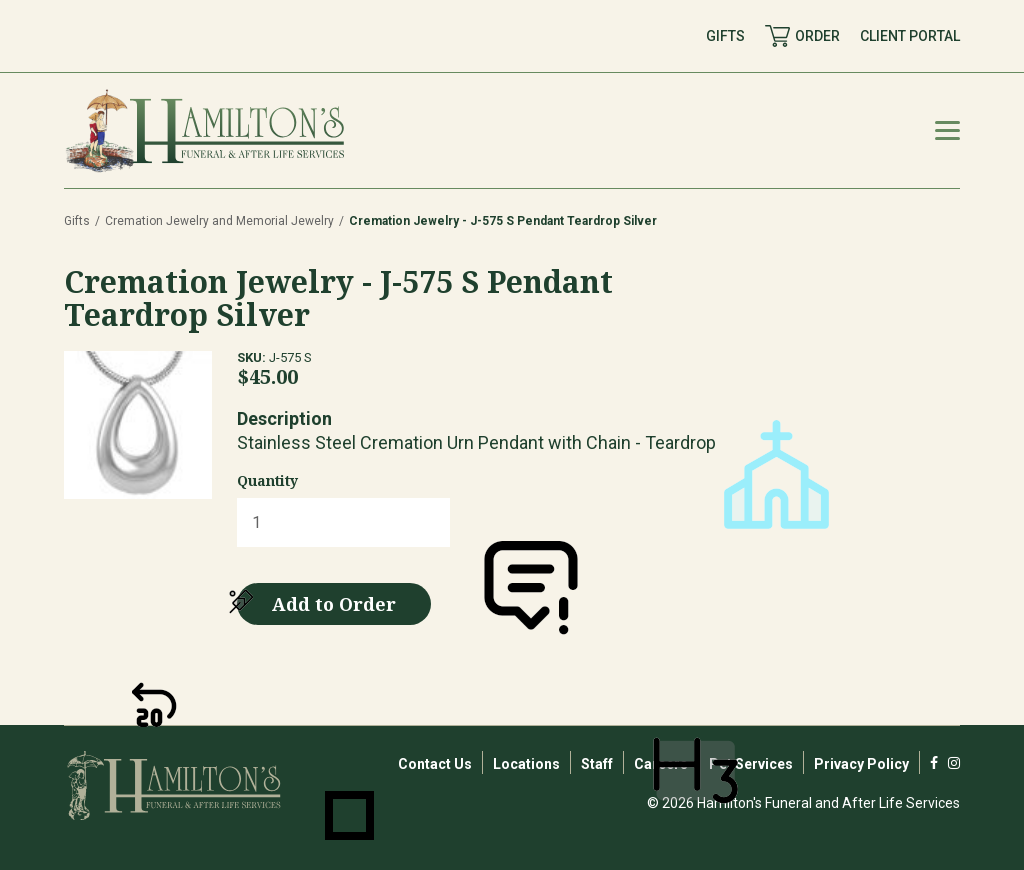 The image size is (1024, 870). What do you see at coordinates (240, 601) in the screenshot?
I see `access cricket sports content or scores` at bounding box center [240, 601].